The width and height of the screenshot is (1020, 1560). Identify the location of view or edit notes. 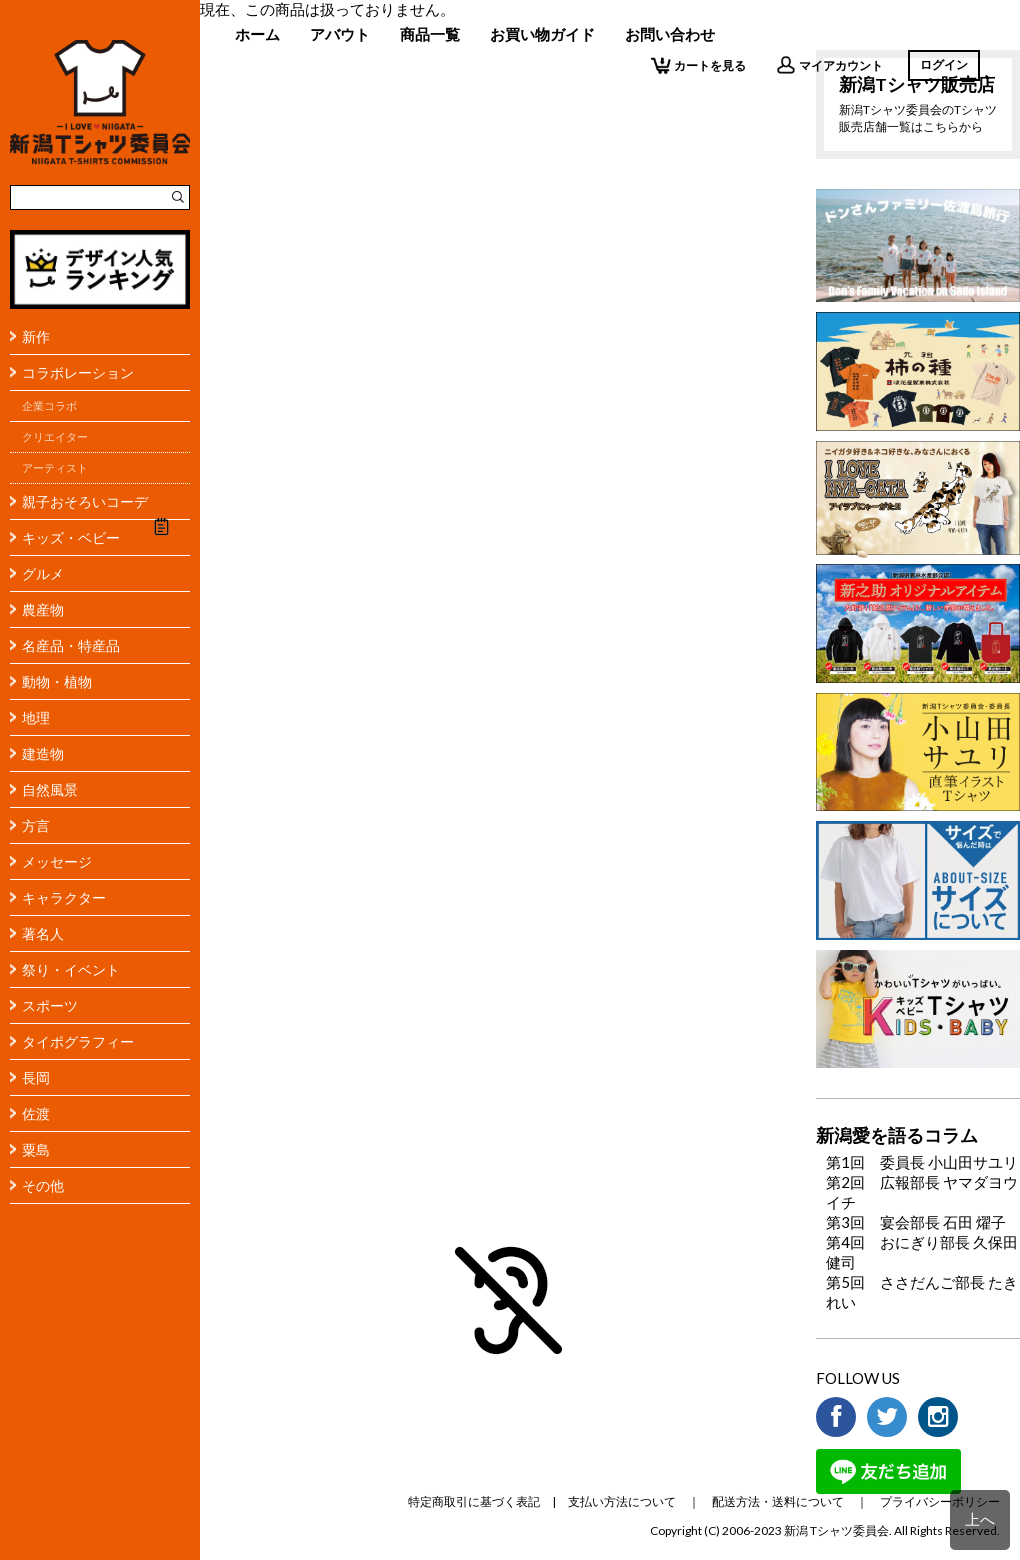
(161, 526).